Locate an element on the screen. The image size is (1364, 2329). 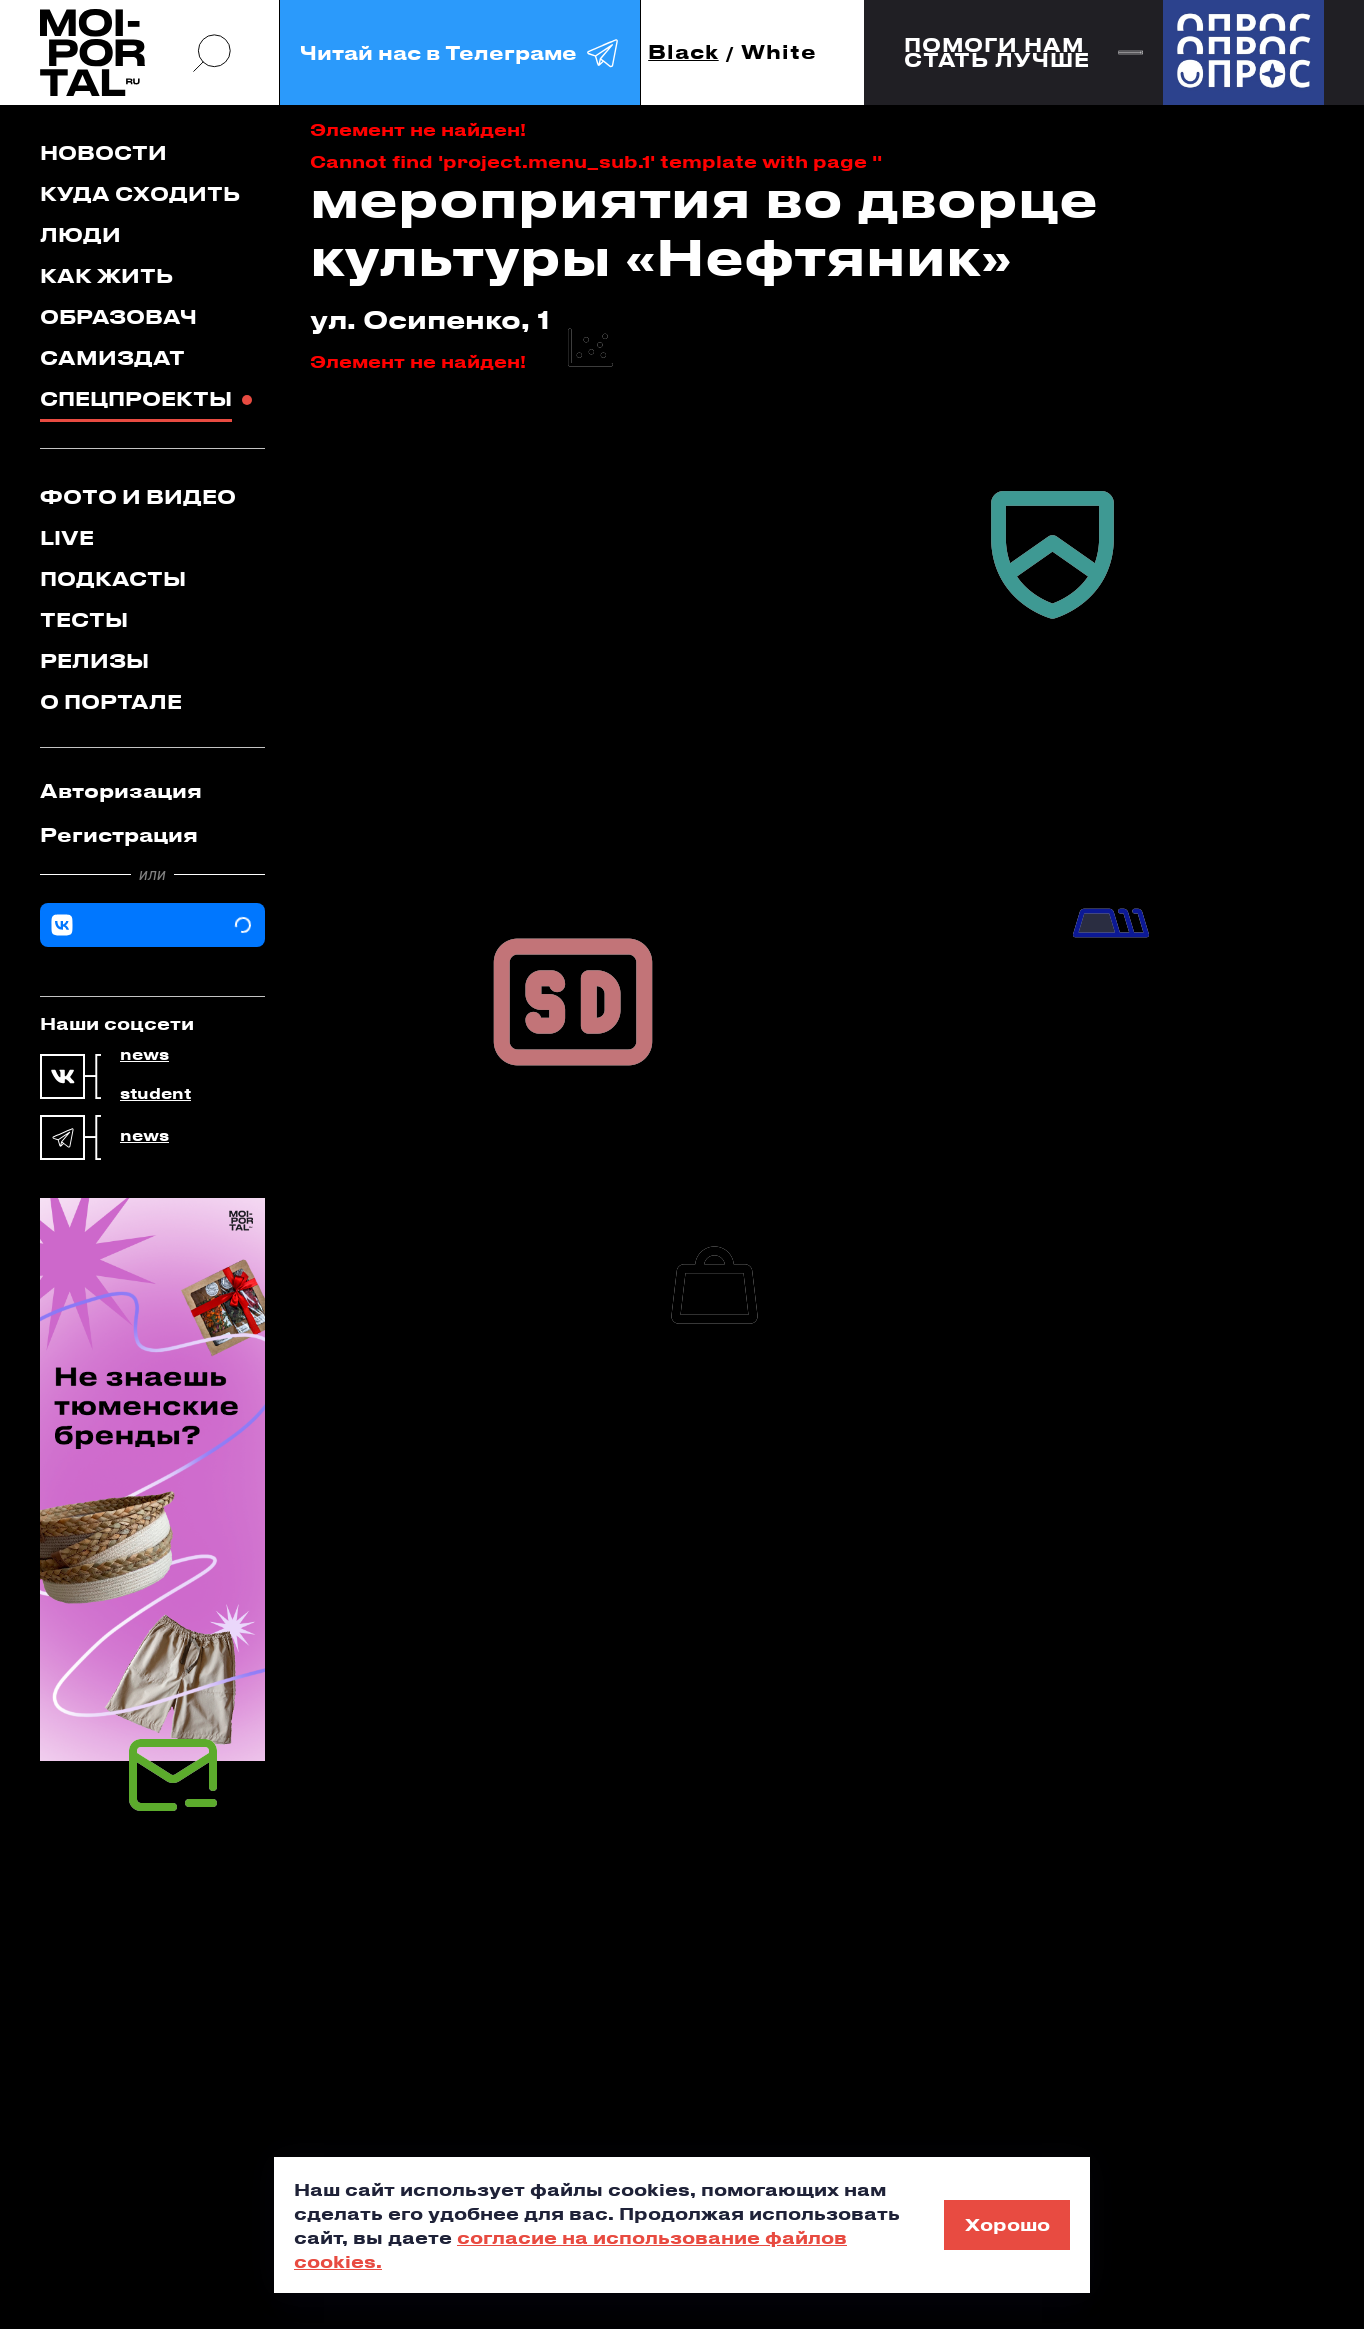
access security or protection settings is located at coordinates (1052, 547).